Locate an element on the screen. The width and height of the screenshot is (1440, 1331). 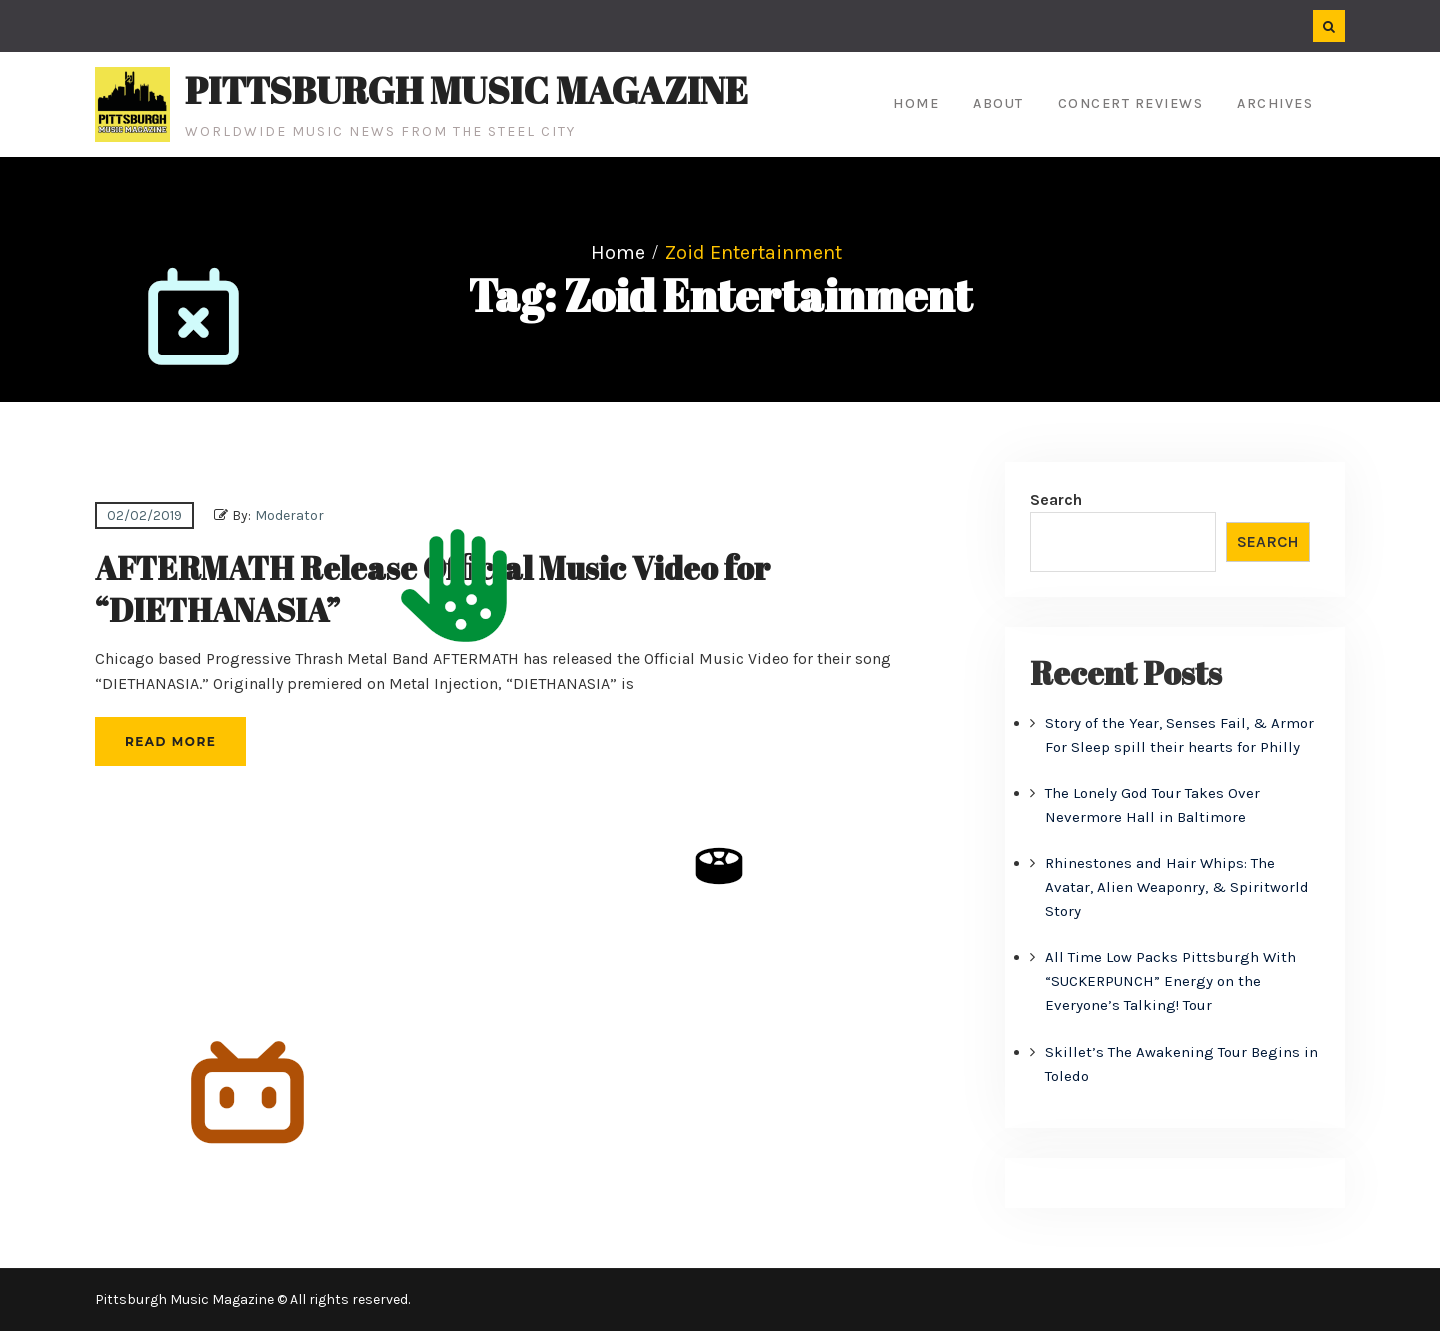
cancel or remove a scheduled event is located at coordinates (193, 319).